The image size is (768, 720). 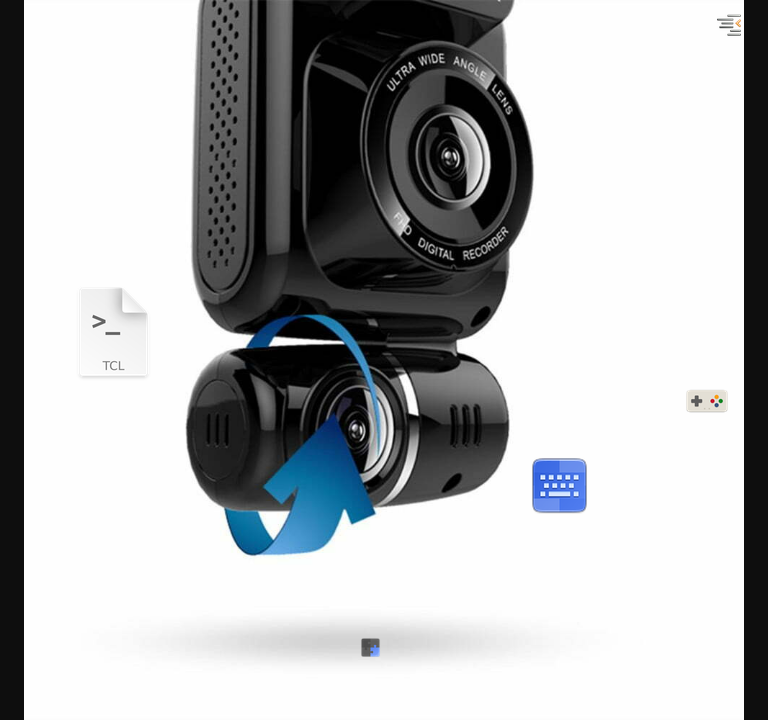 What do you see at coordinates (370, 647) in the screenshot?
I see `add or manage bluetooth plugins` at bounding box center [370, 647].